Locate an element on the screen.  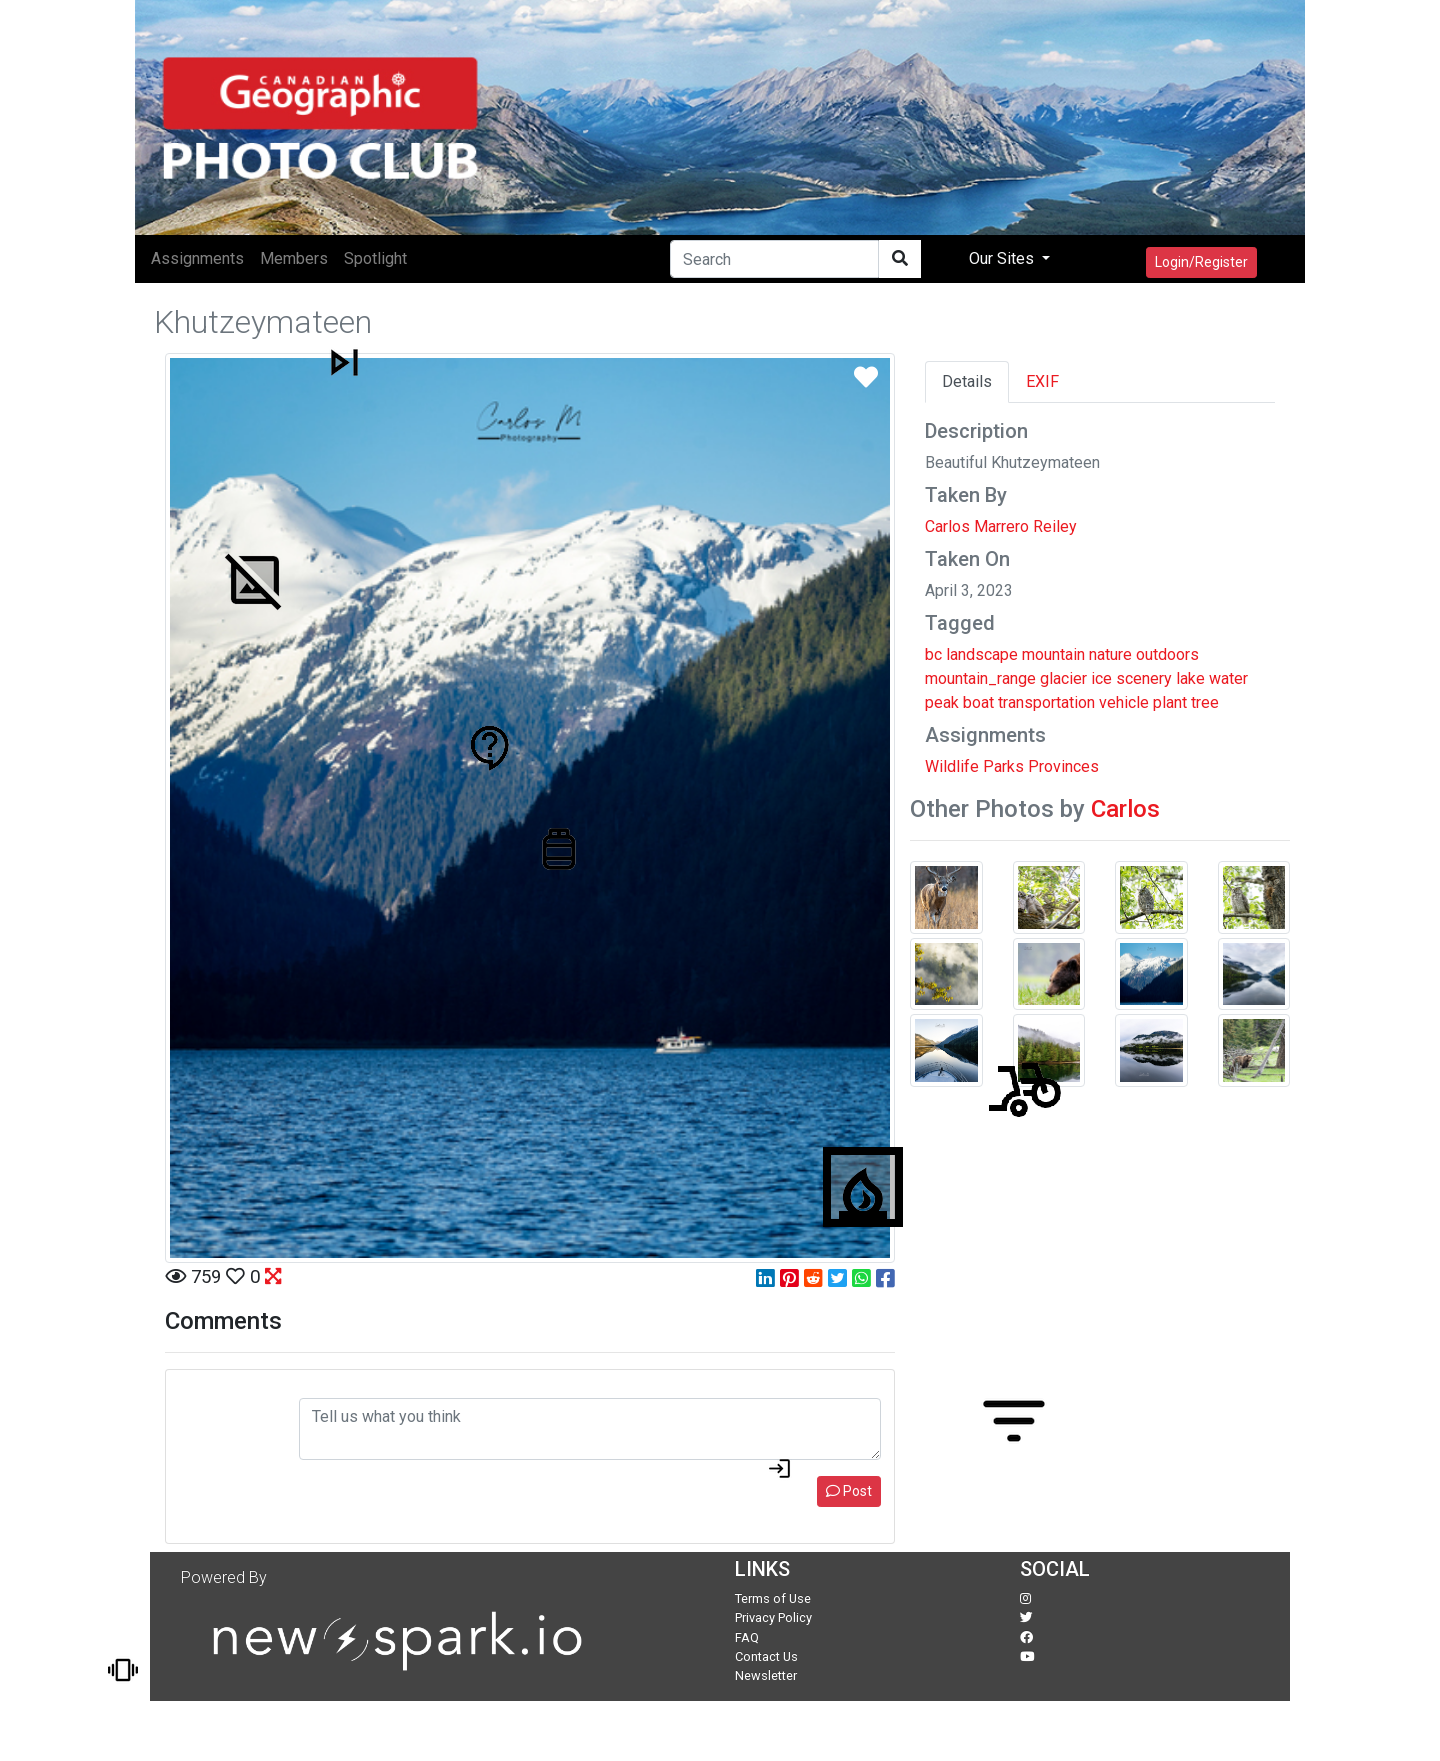
filter or sort list items is located at coordinates (1014, 1421).